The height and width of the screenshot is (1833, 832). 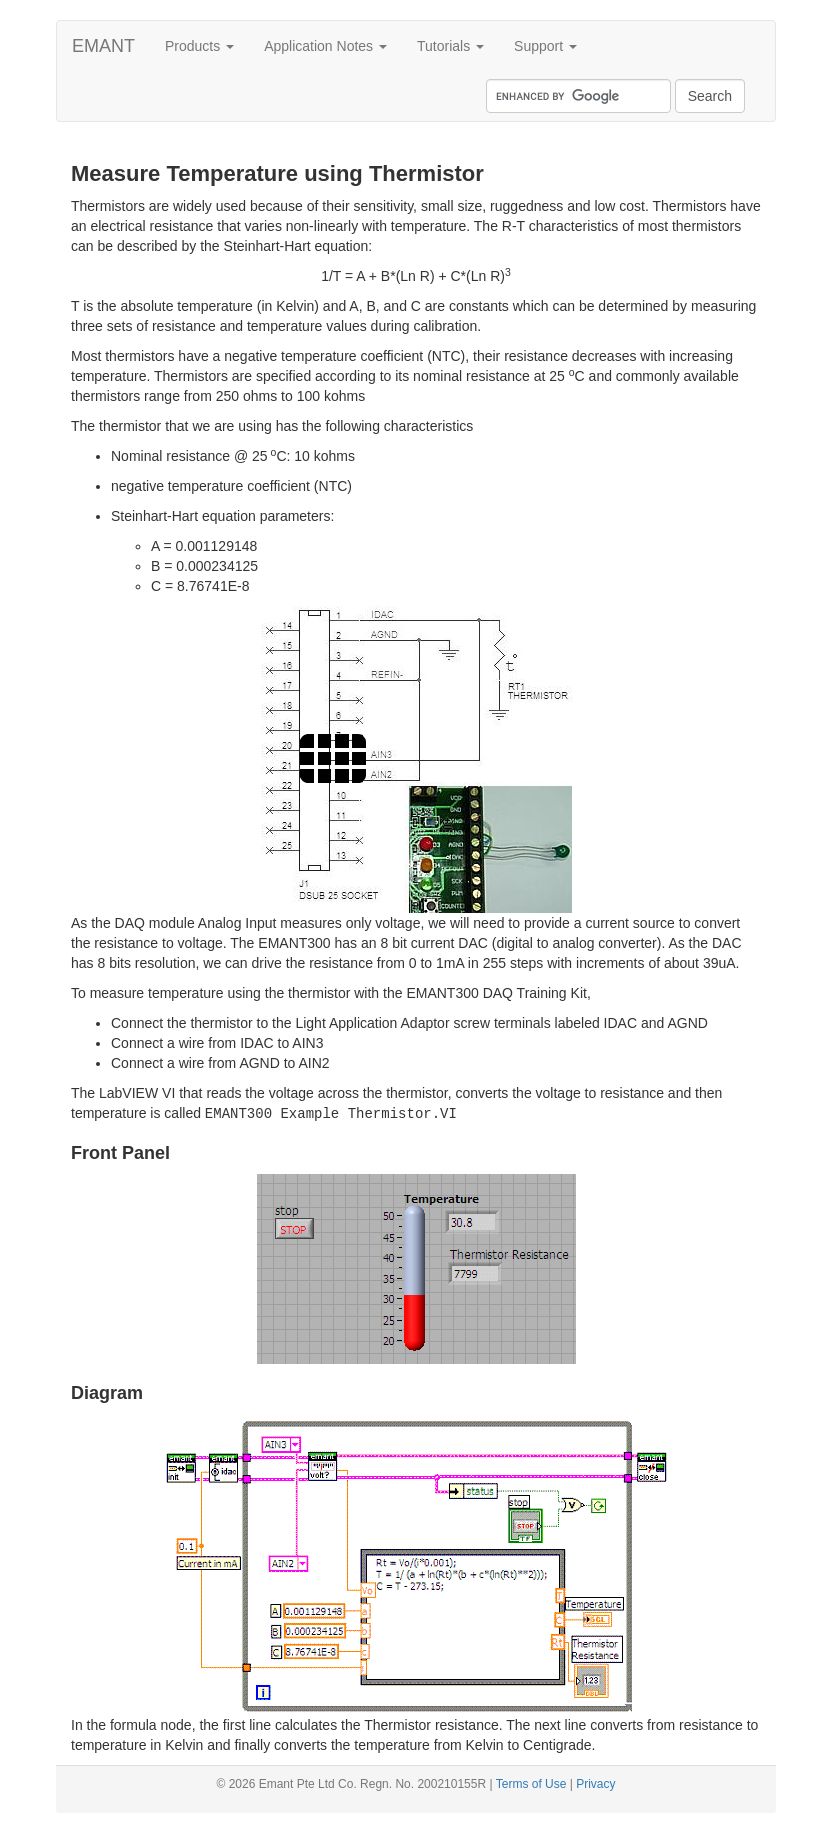 What do you see at coordinates (447, 825) in the screenshot?
I see `add item to shopping cart` at bounding box center [447, 825].